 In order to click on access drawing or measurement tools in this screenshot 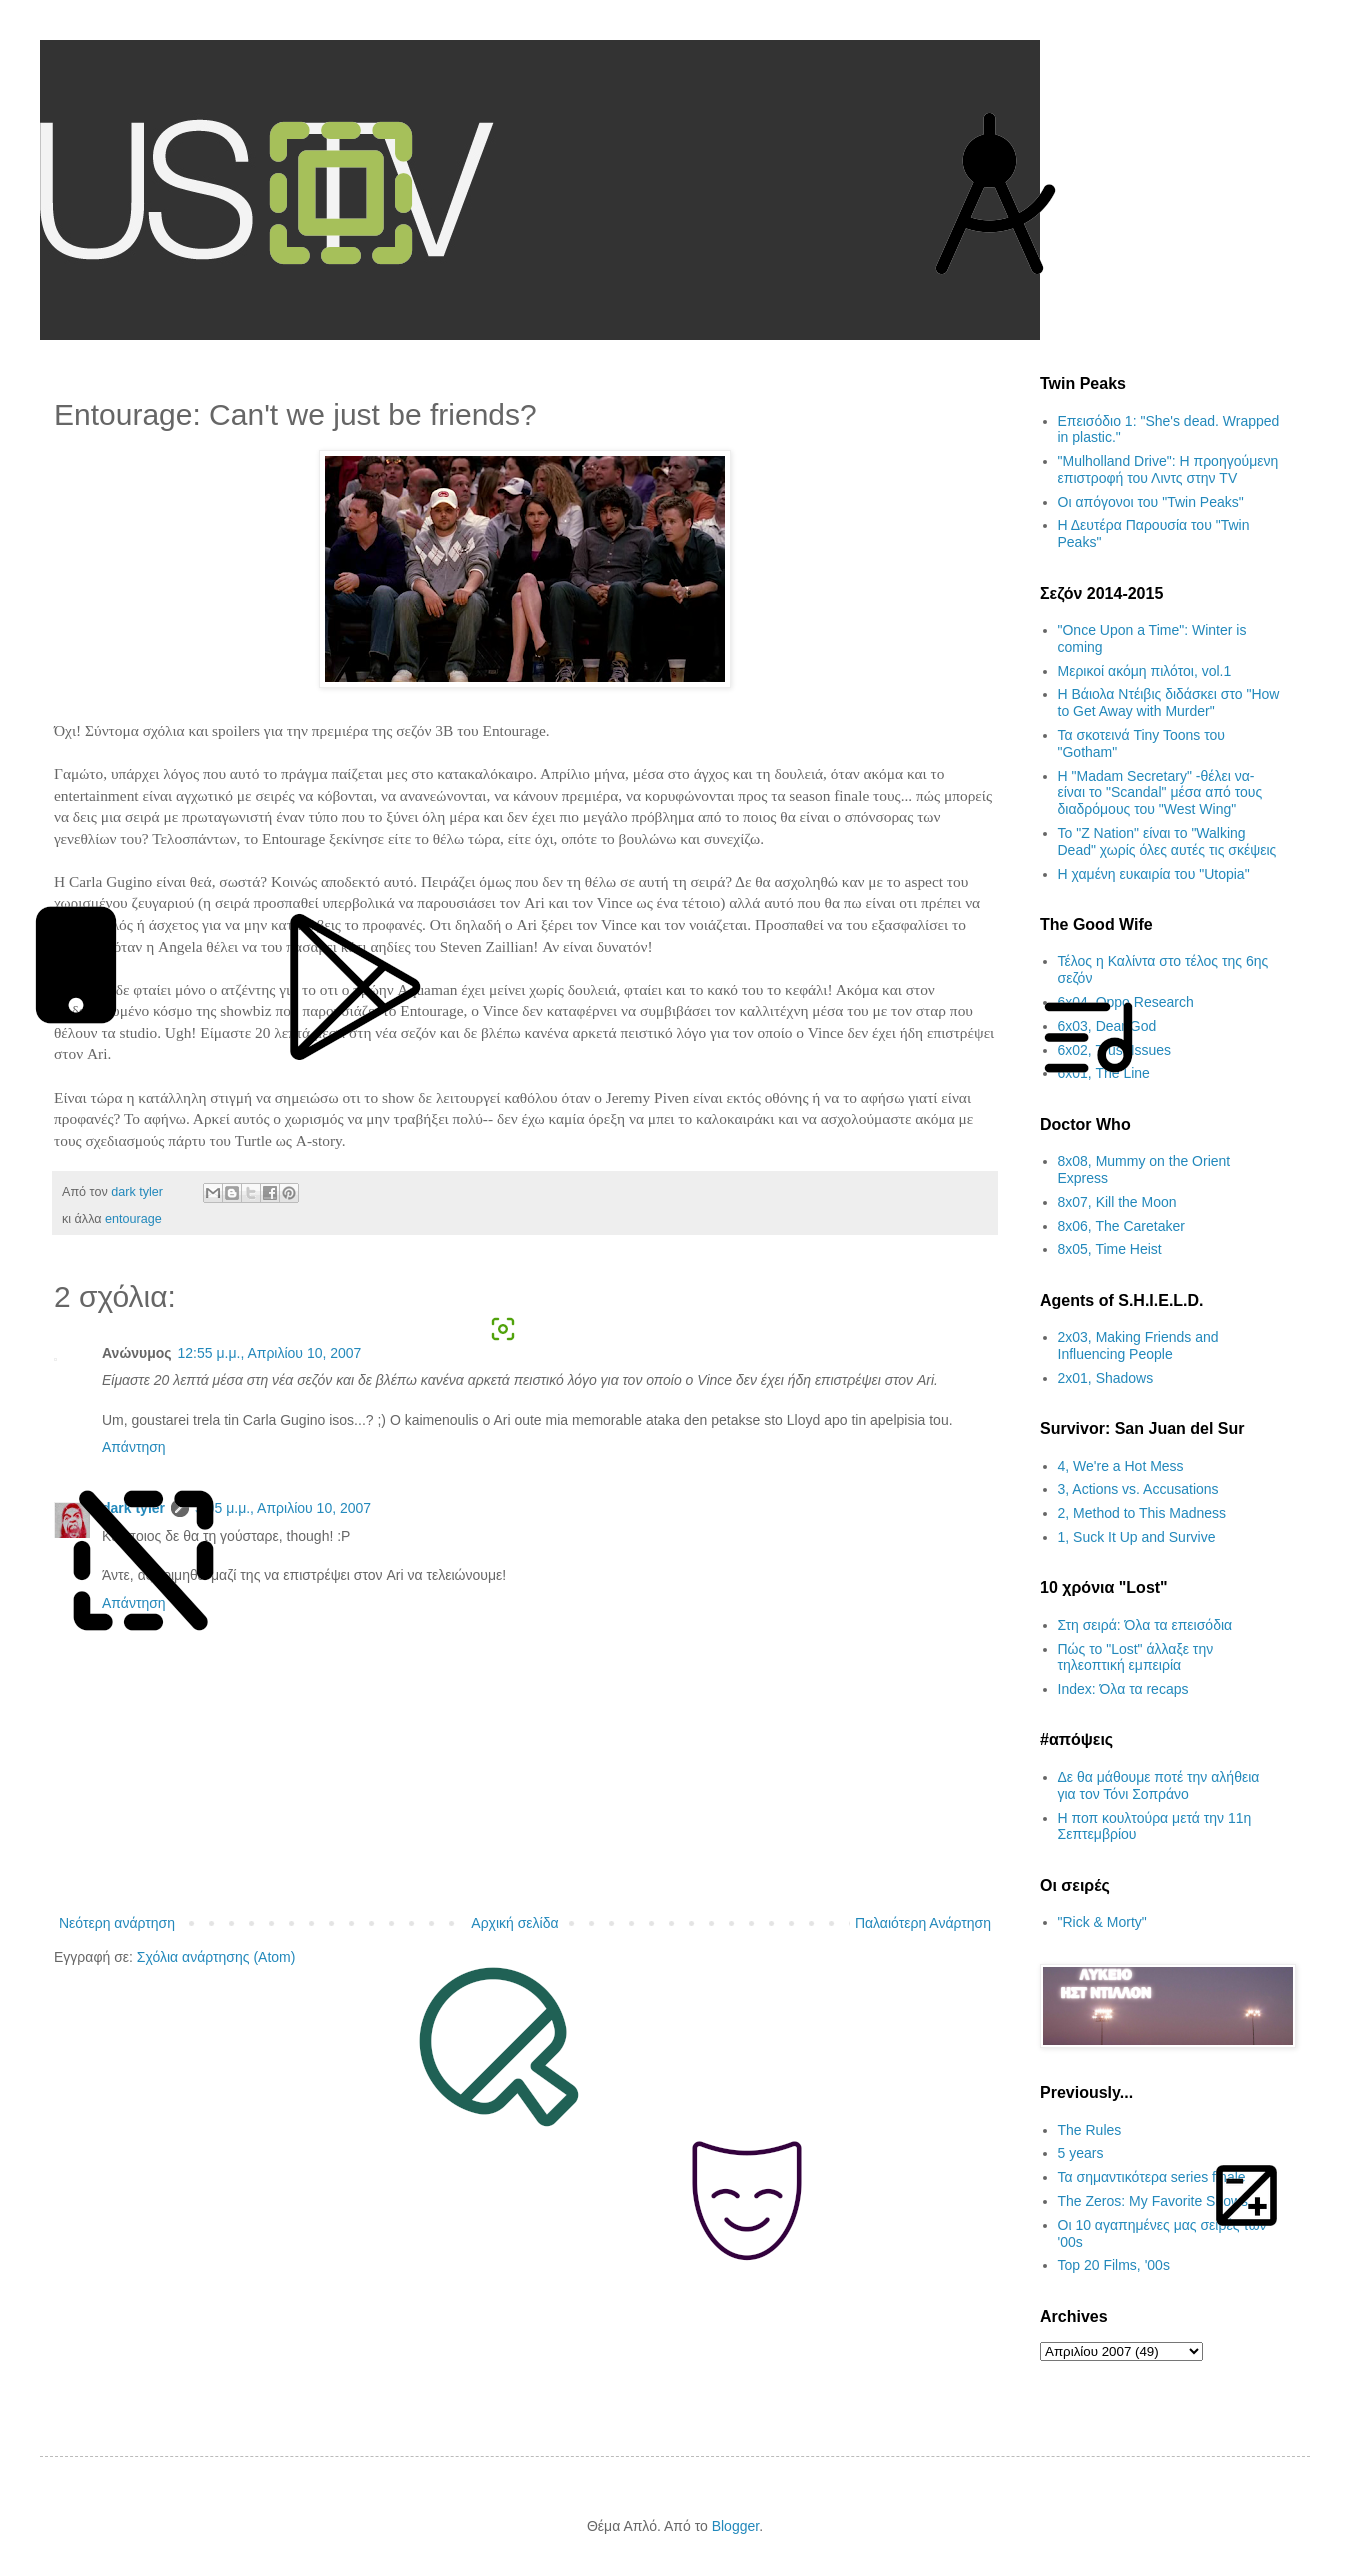, I will do `click(989, 196)`.